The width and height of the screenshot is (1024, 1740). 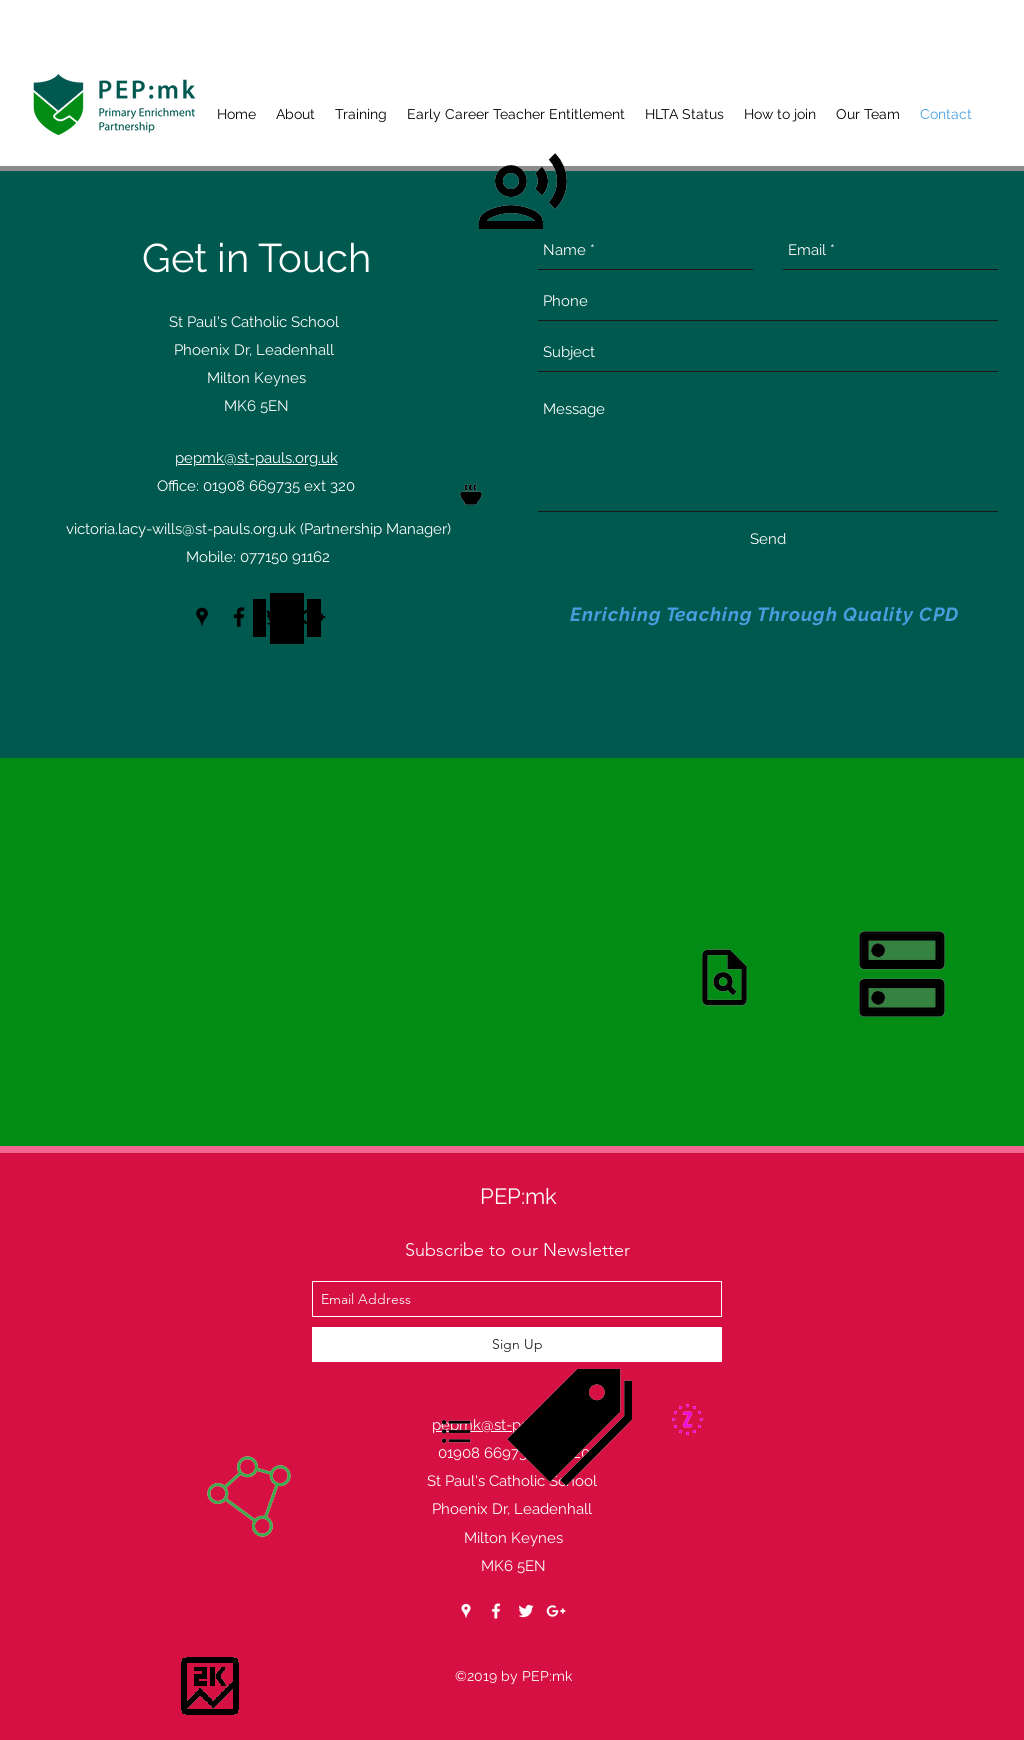 What do you see at coordinates (902, 974) in the screenshot?
I see `access server or DNS settings` at bounding box center [902, 974].